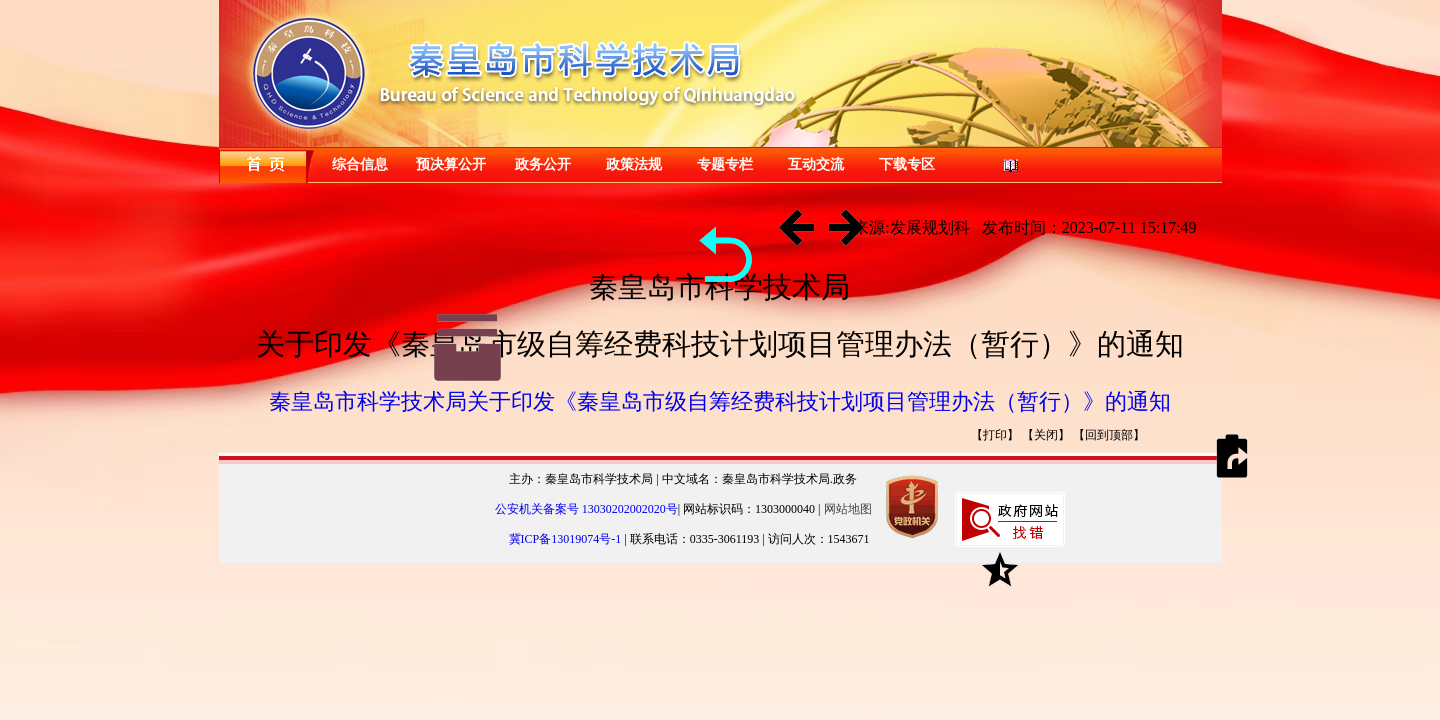 Image resolution: width=1440 pixels, height=720 pixels. Describe the element at coordinates (1232, 456) in the screenshot. I see `share battery power with another device` at that location.